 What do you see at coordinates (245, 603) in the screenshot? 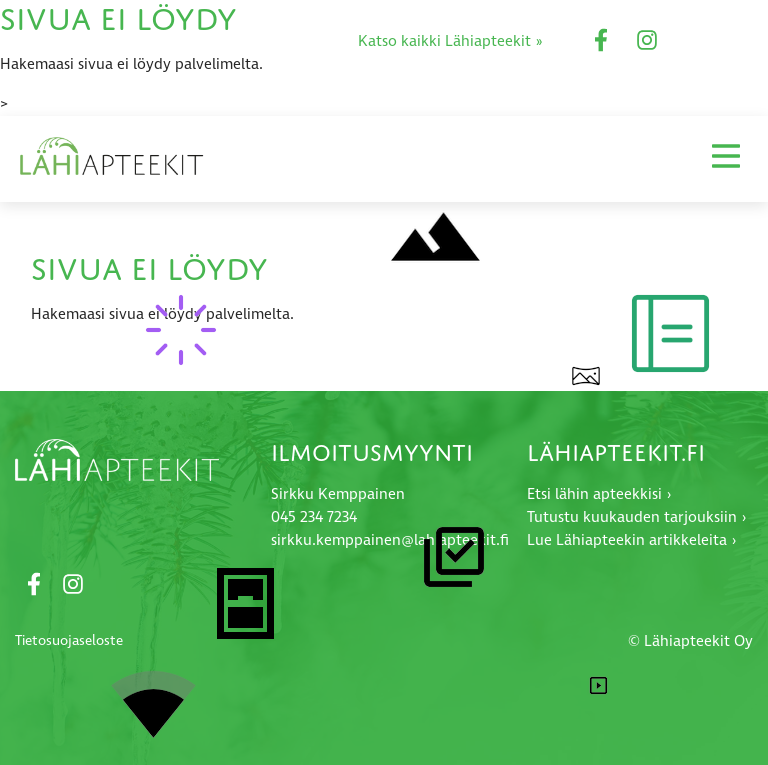
I see `window sensor status for smart home` at bounding box center [245, 603].